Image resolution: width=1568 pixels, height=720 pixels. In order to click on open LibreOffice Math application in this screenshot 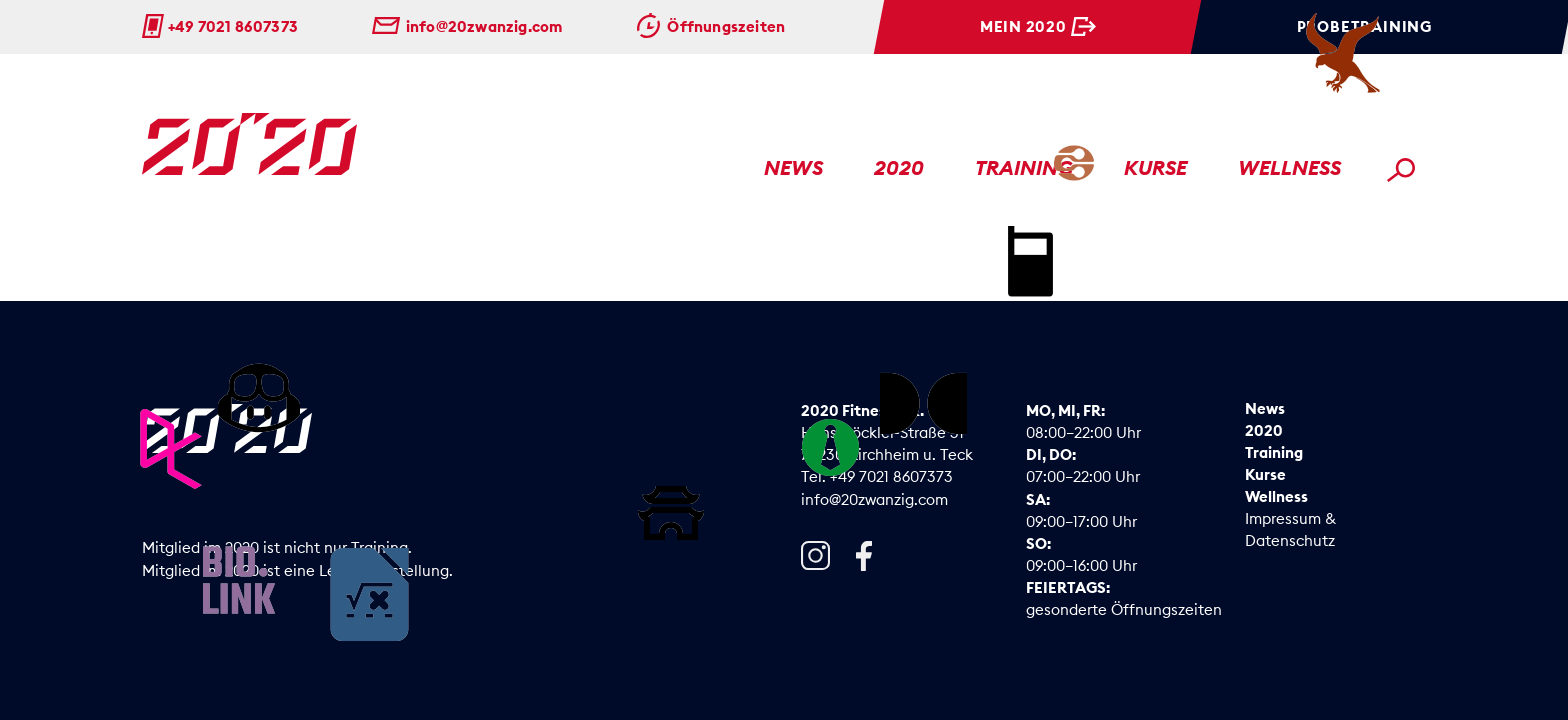, I will do `click(369, 594)`.